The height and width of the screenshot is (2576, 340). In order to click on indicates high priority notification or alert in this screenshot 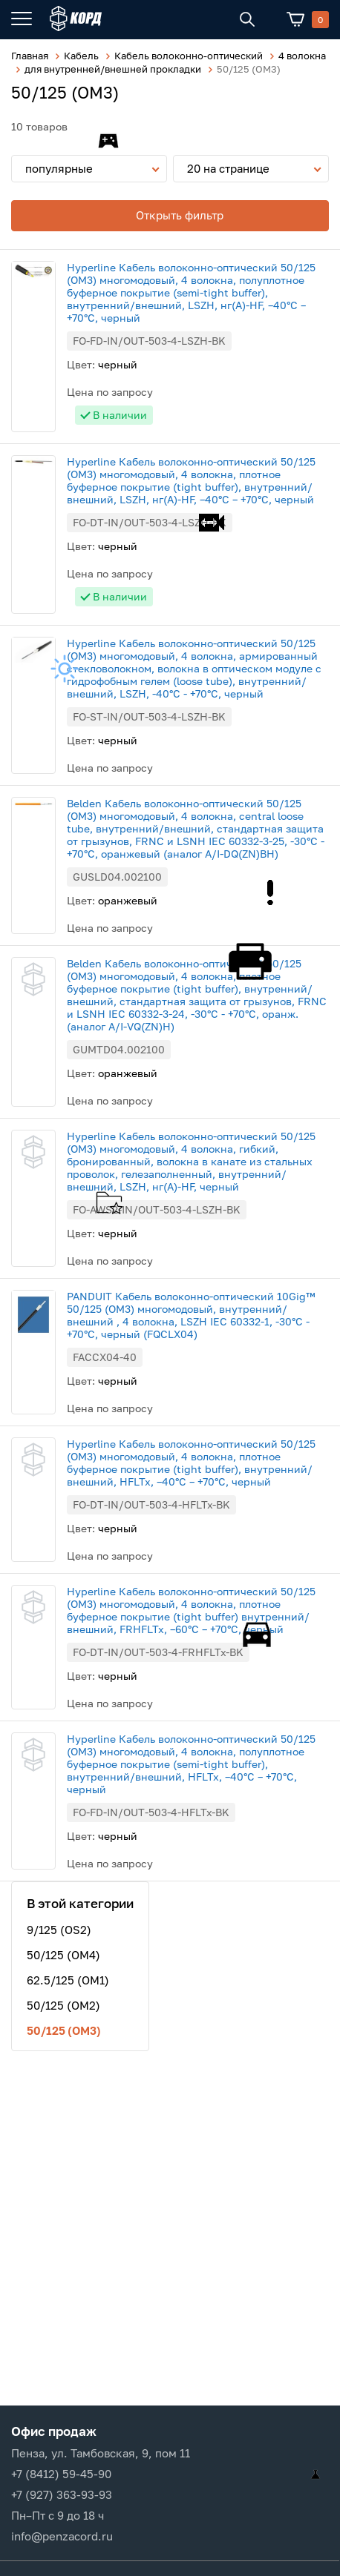, I will do `click(270, 893)`.